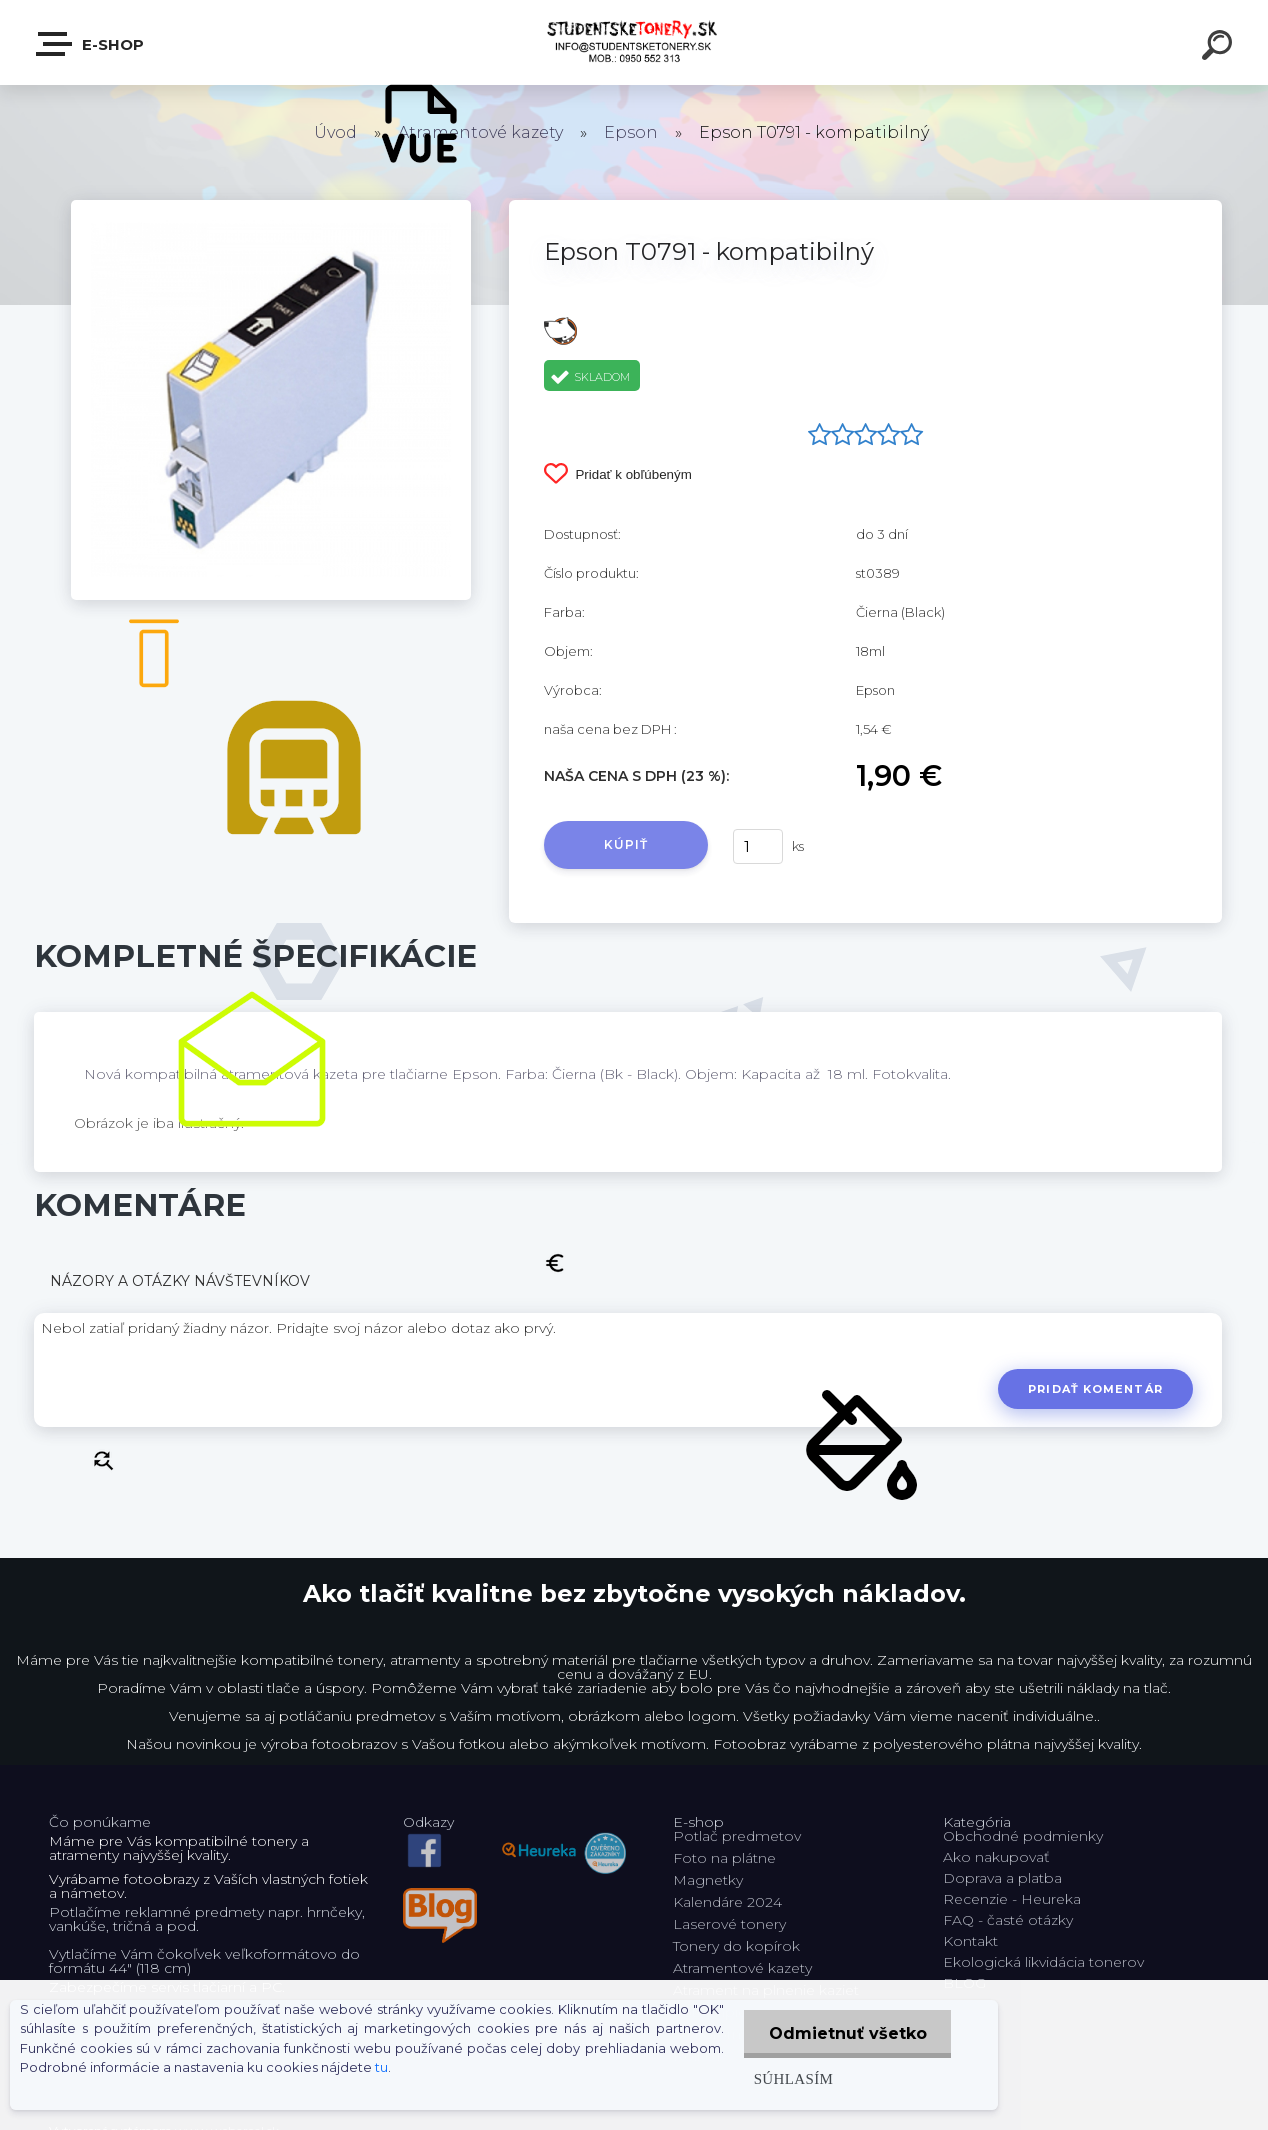 The width and height of the screenshot is (1268, 2130). I want to click on a Vue.js file in your project, so click(421, 127).